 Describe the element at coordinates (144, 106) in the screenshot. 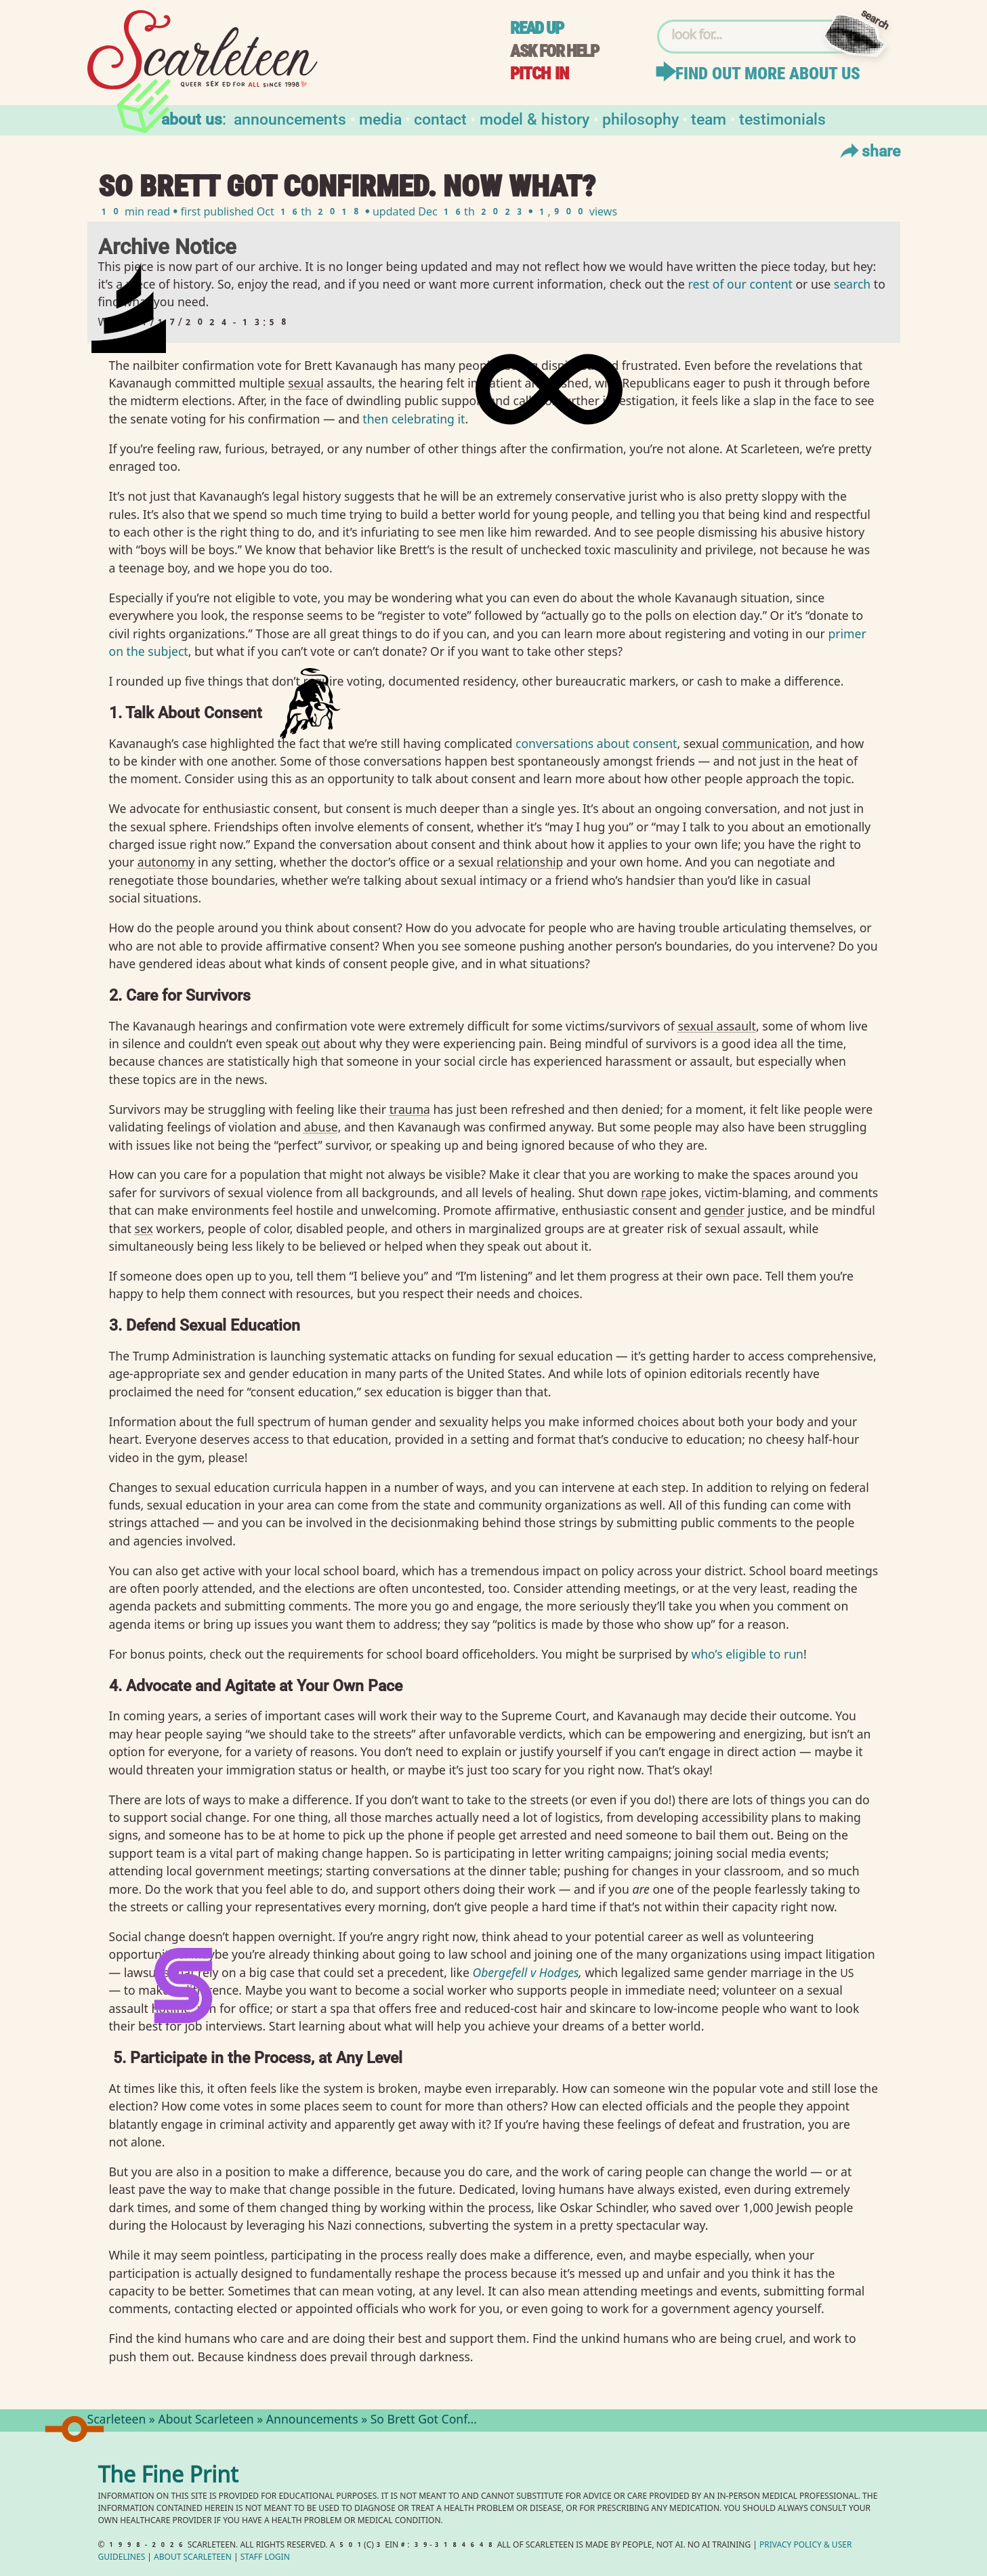

I see `iced framework logo` at that location.